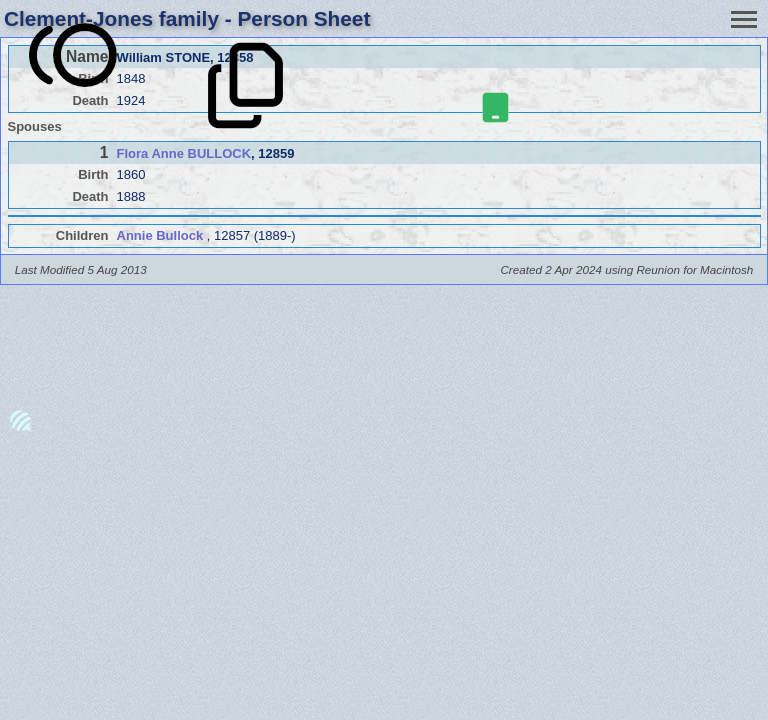 The height and width of the screenshot is (720, 768). Describe the element at coordinates (73, 55) in the screenshot. I see `view toll or payment information` at that location.